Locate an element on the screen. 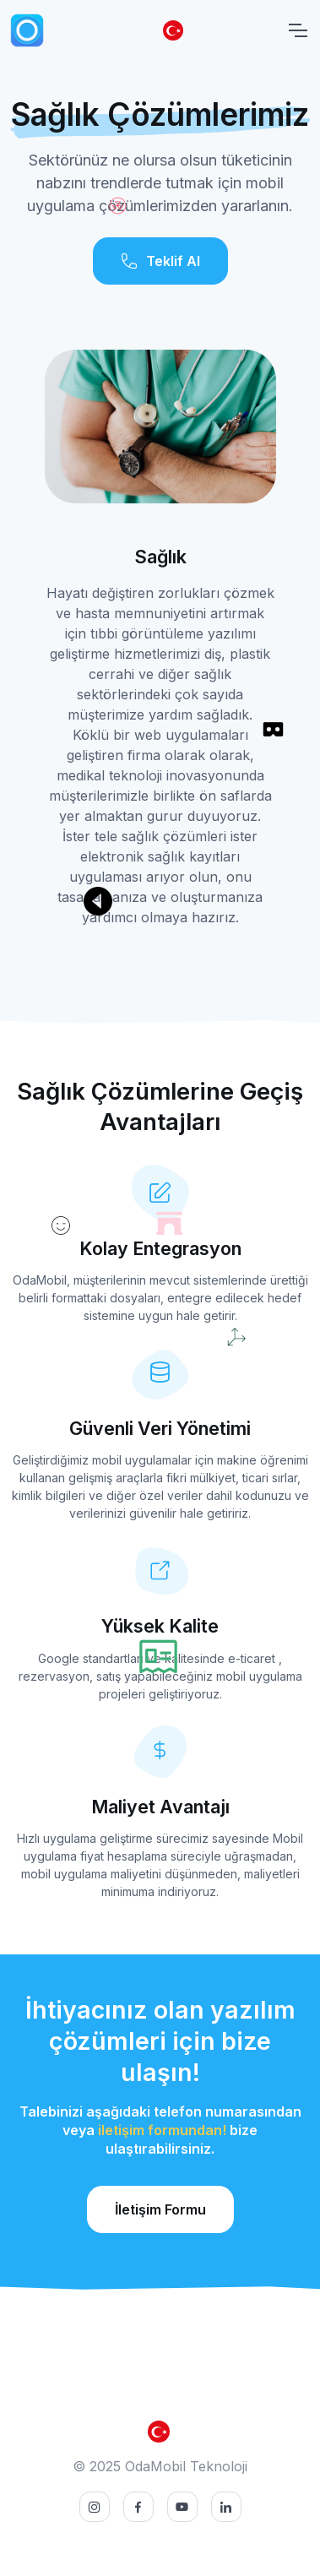  3D vector or axis visualization tool is located at coordinates (236, 1338).